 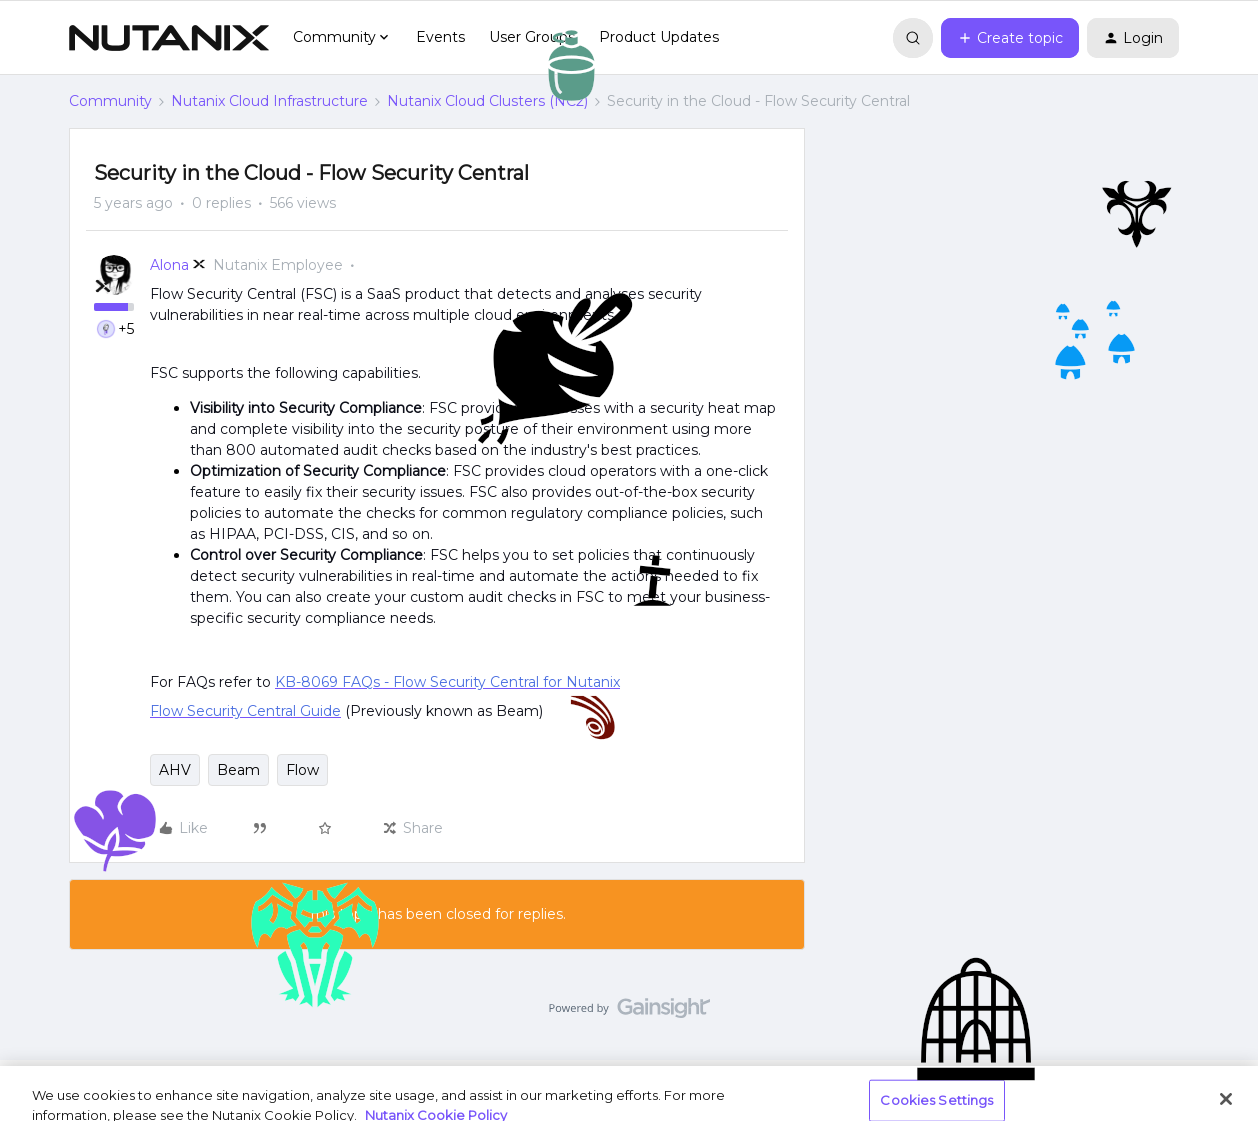 What do you see at coordinates (315, 945) in the screenshot?
I see `select gargoyle character or unit` at bounding box center [315, 945].